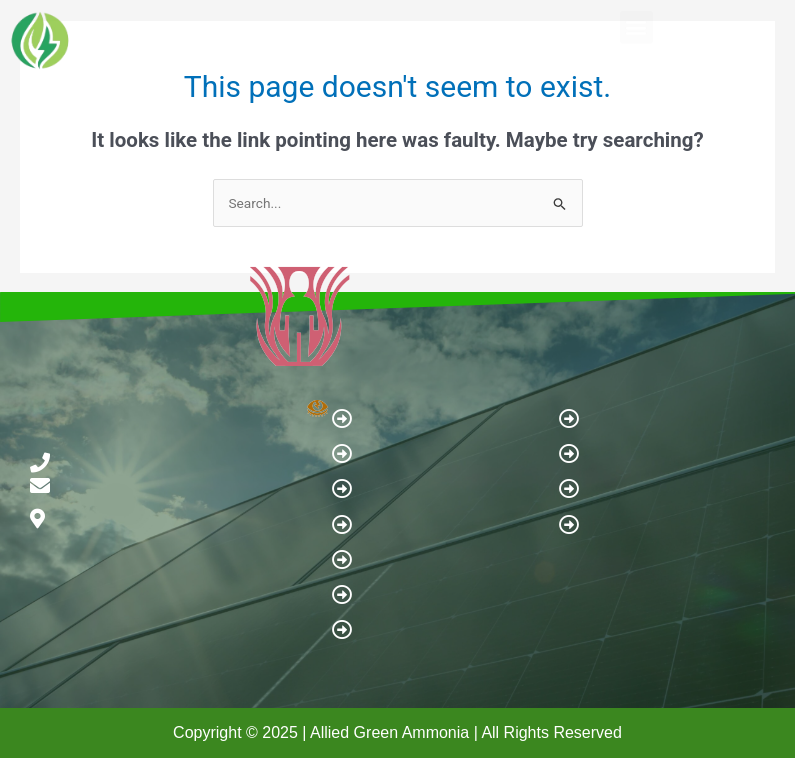 The height and width of the screenshot is (758, 795). What do you see at coordinates (299, 316) in the screenshot?
I see `indicates a special power-up or ability is active` at bounding box center [299, 316].